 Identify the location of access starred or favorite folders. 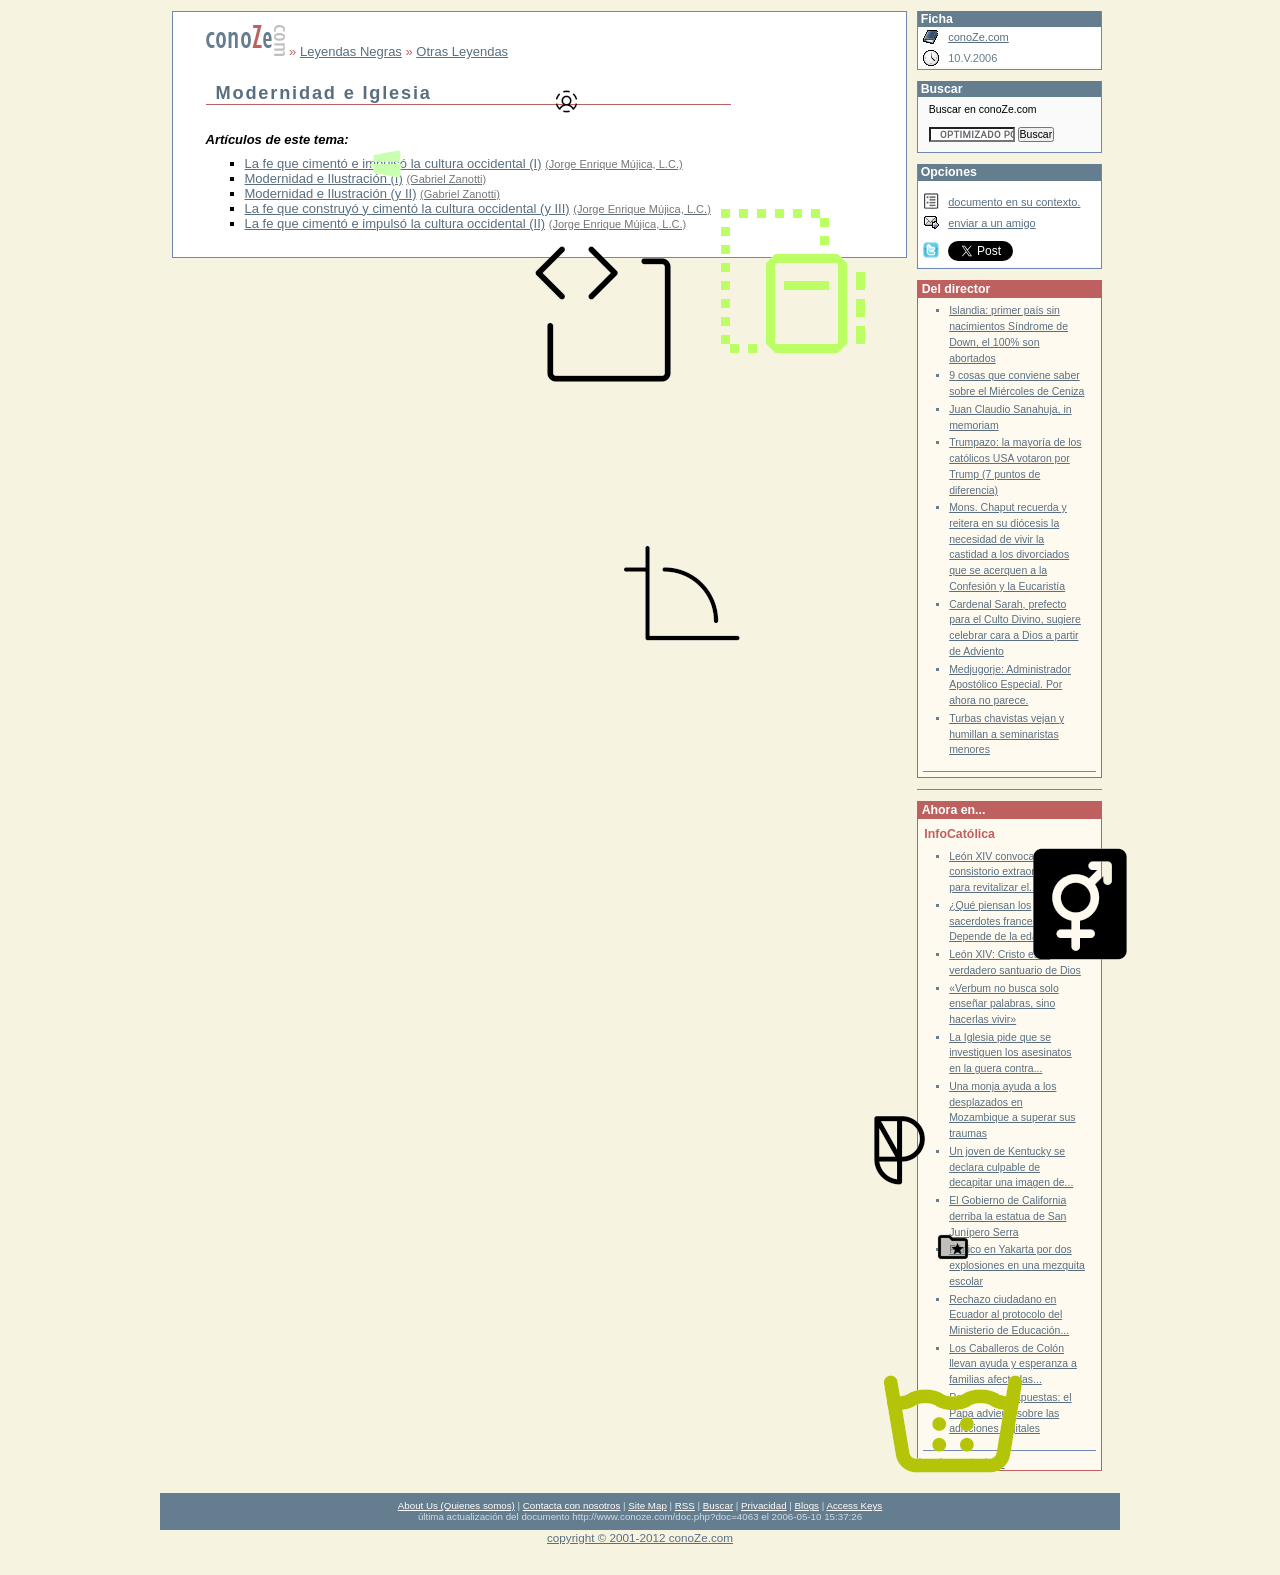
(953, 1247).